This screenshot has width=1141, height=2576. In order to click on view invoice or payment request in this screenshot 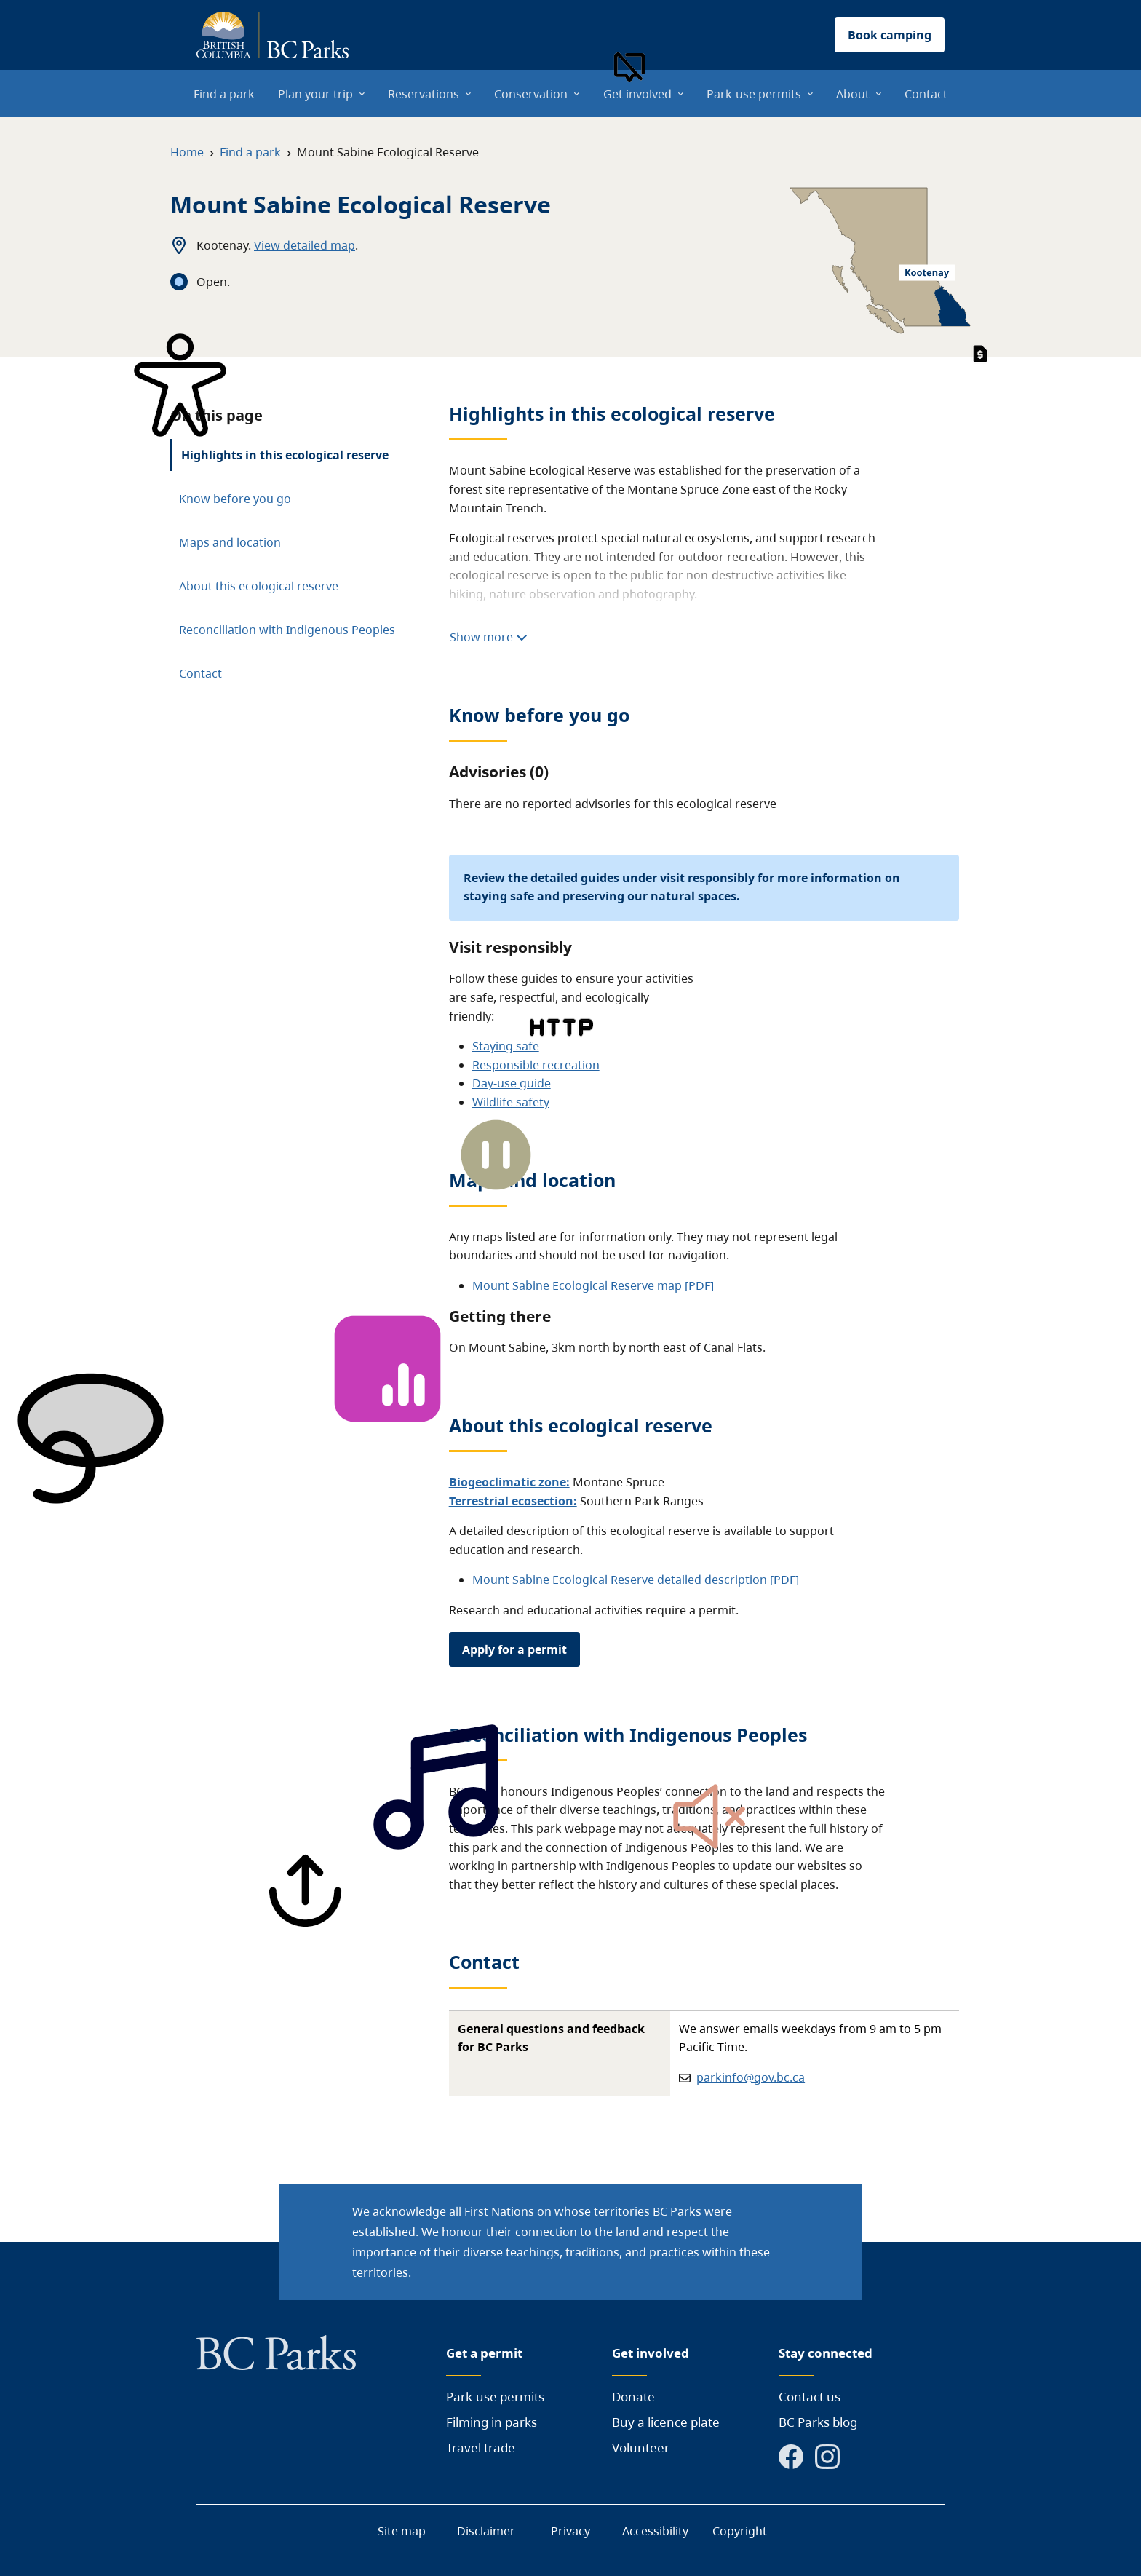, I will do `click(980, 354)`.